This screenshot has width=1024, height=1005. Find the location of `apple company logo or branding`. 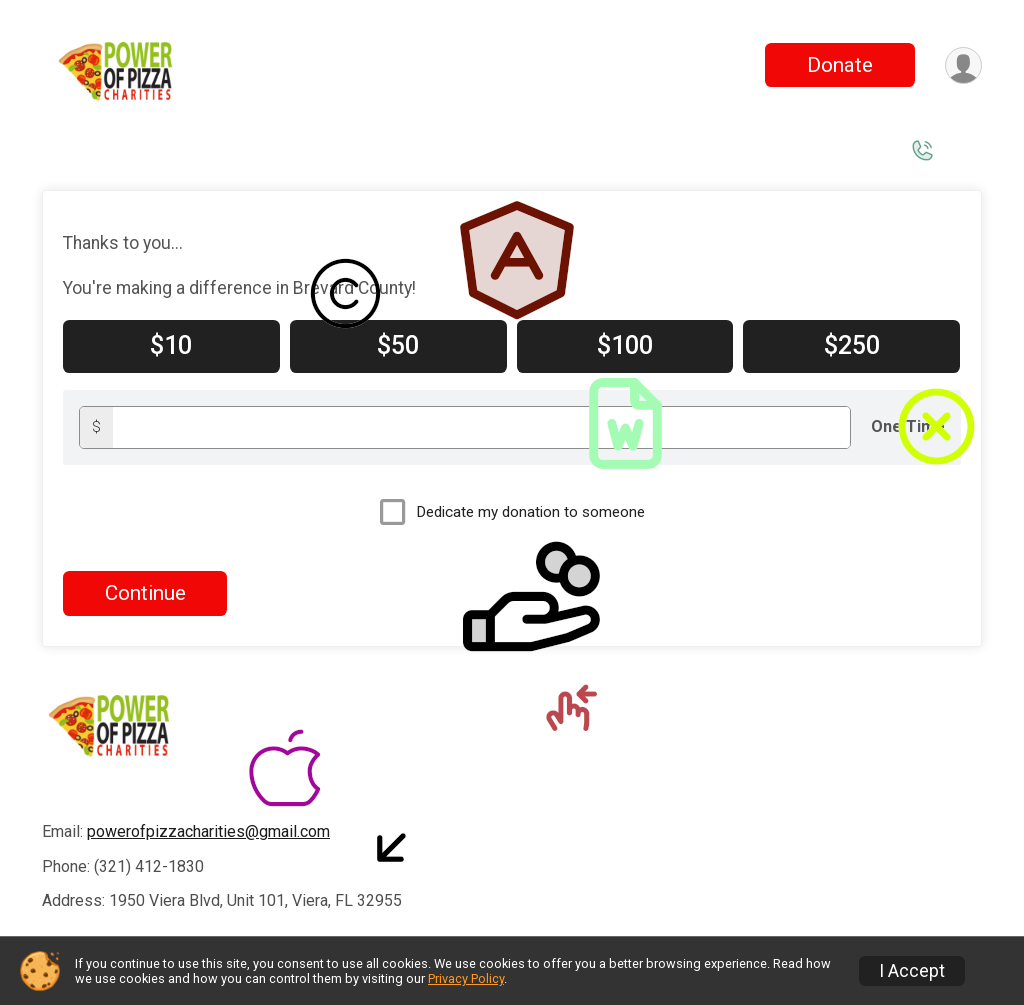

apple company logo or branding is located at coordinates (287, 773).